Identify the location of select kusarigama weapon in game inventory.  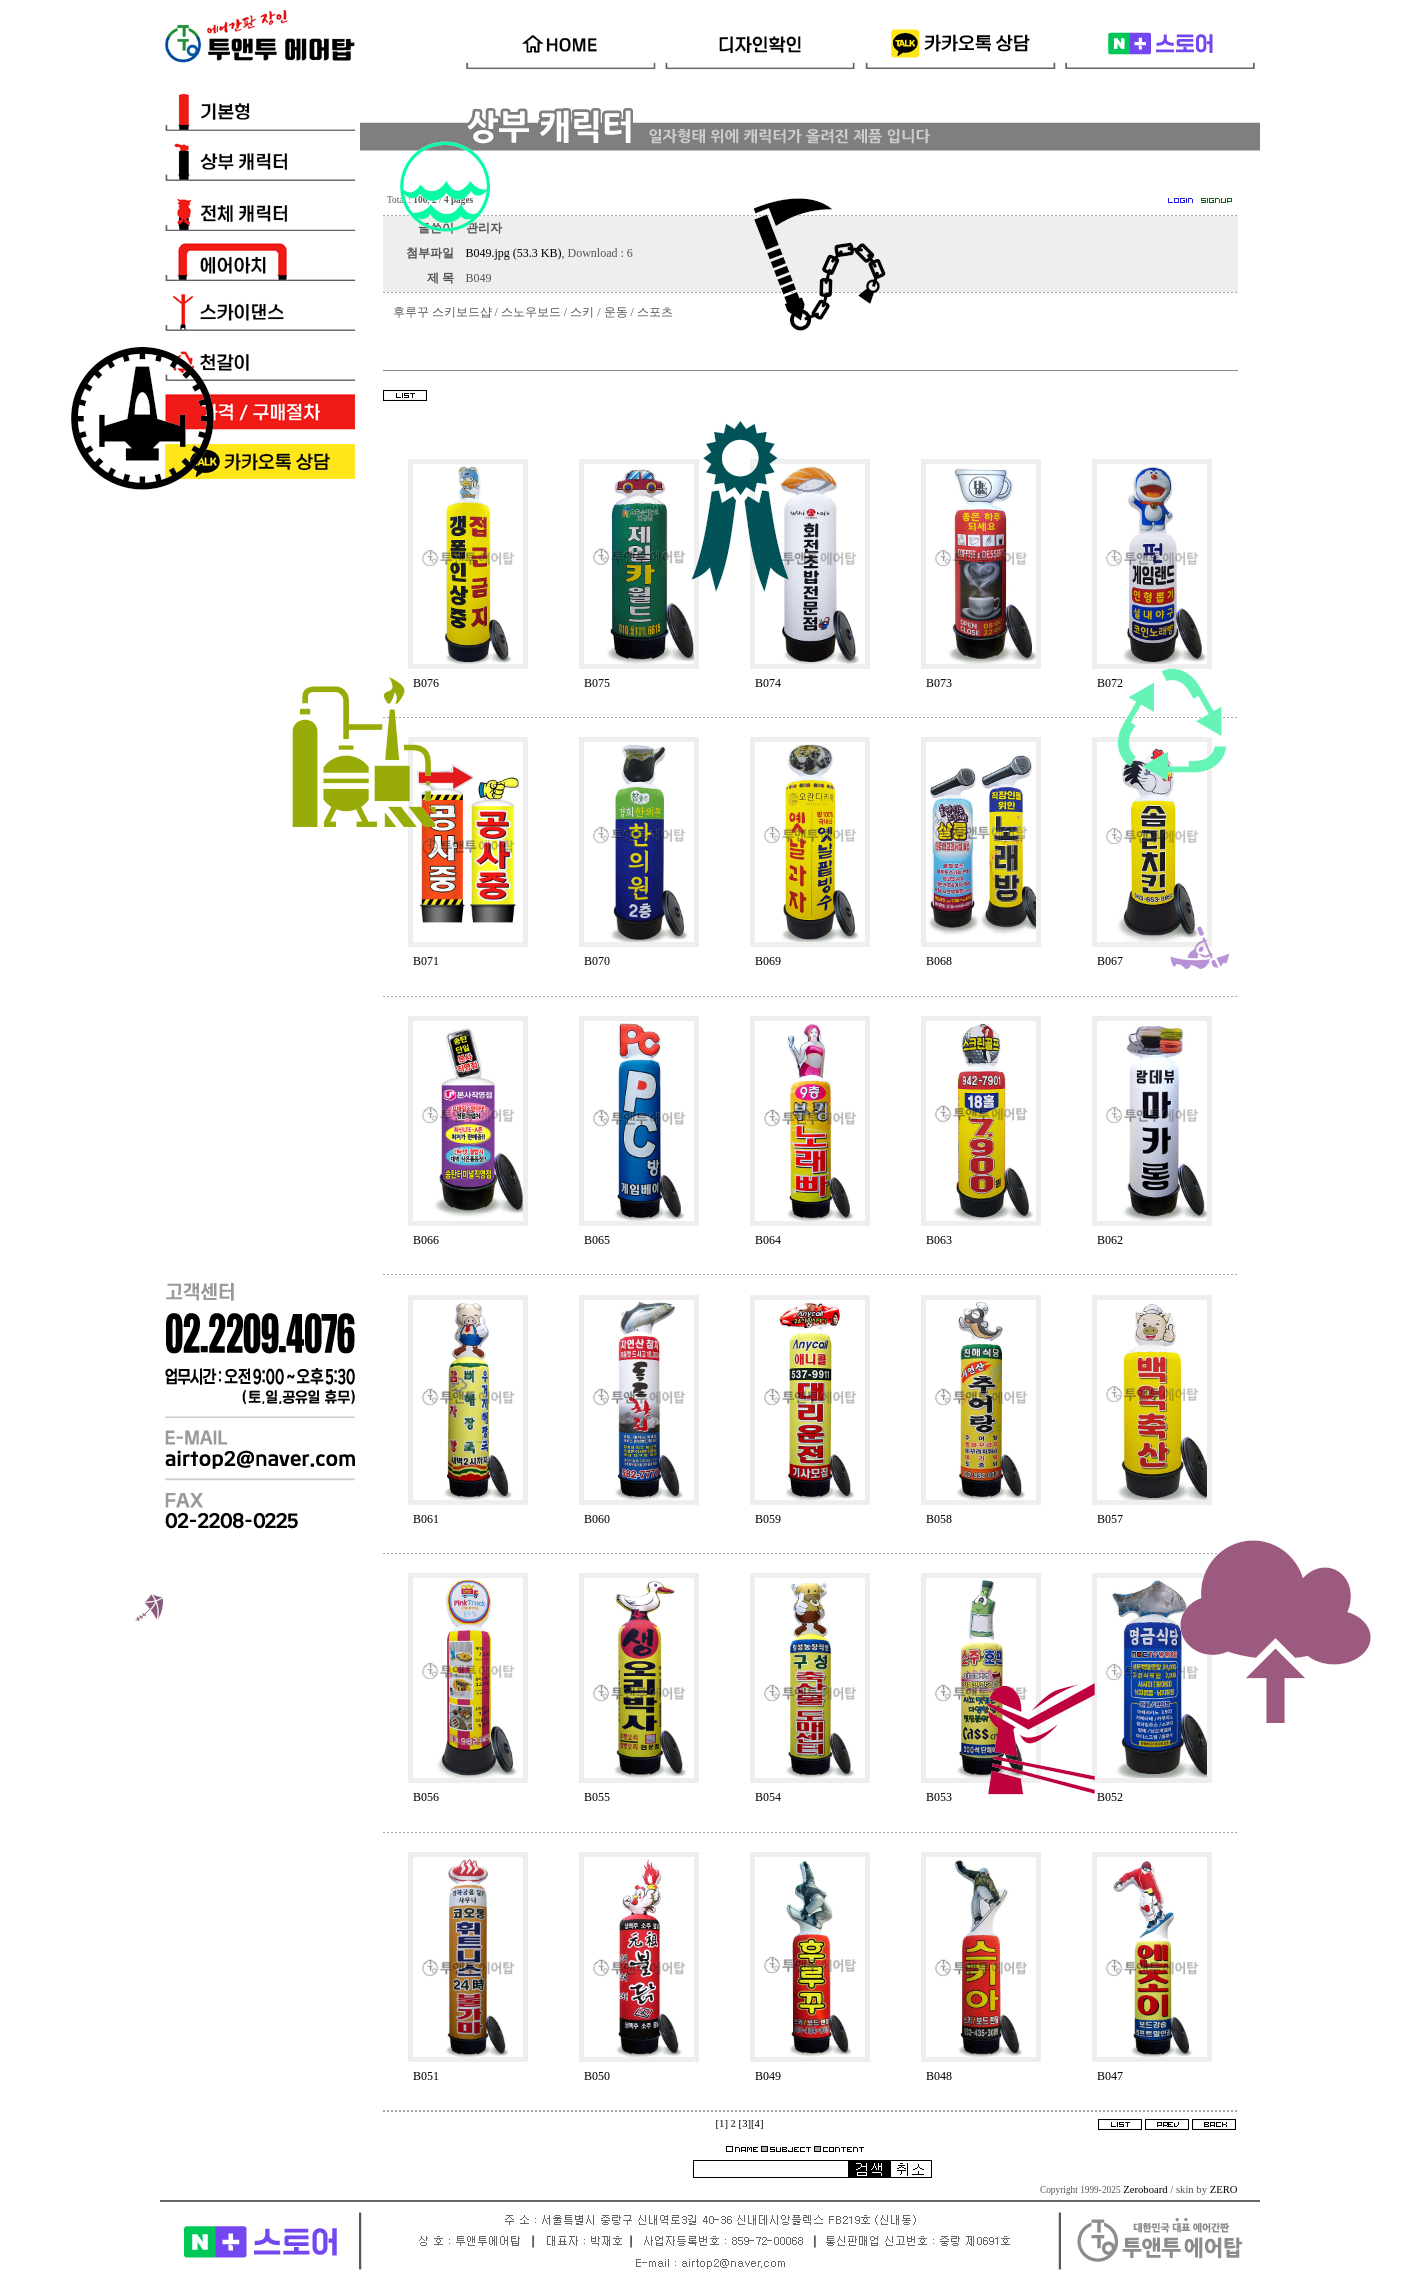
(819, 264).